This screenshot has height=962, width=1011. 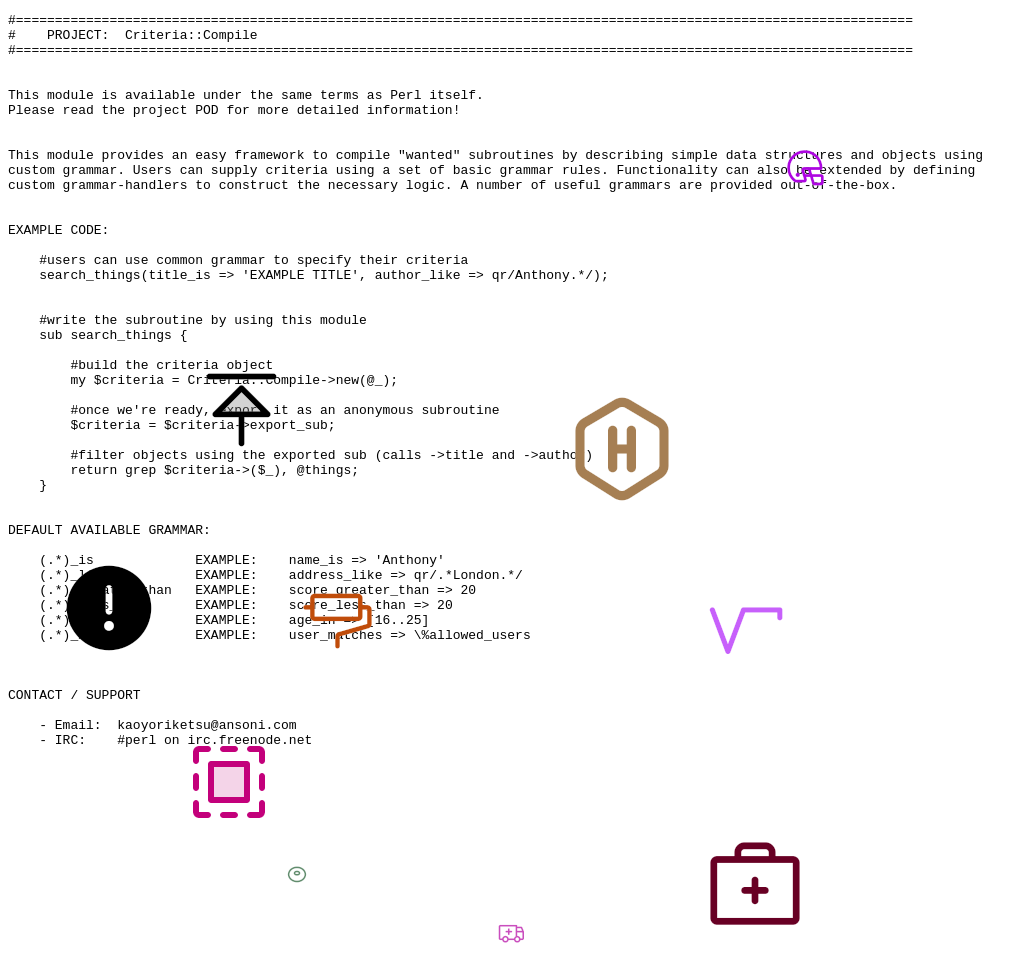 What do you see at coordinates (755, 887) in the screenshot?
I see `access health or medical resources` at bounding box center [755, 887].